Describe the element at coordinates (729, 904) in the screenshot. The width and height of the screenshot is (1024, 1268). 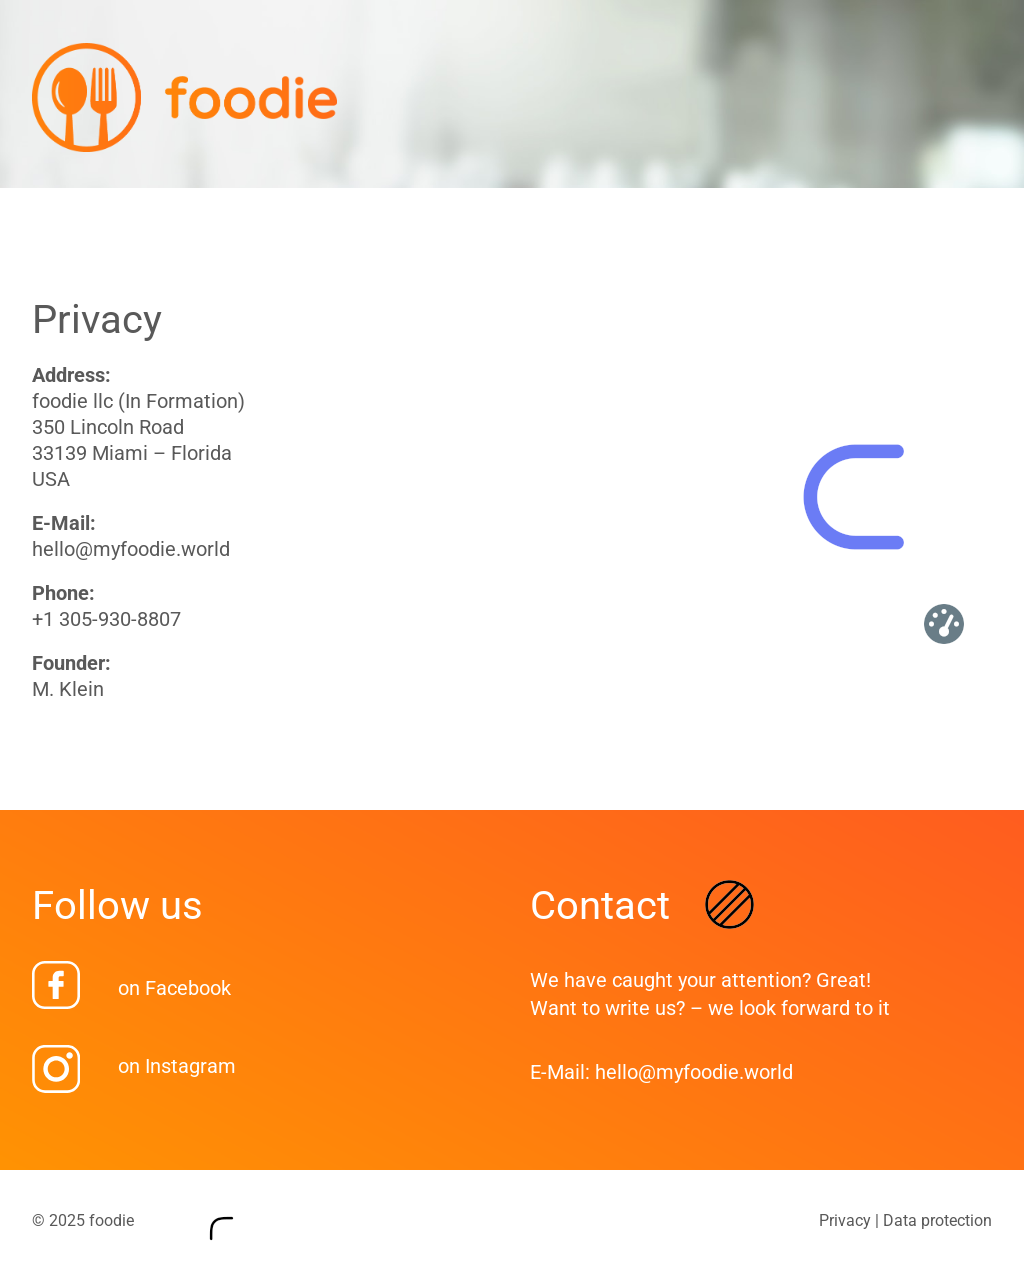
I see `indicates a restricted or prohibited action` at that location.